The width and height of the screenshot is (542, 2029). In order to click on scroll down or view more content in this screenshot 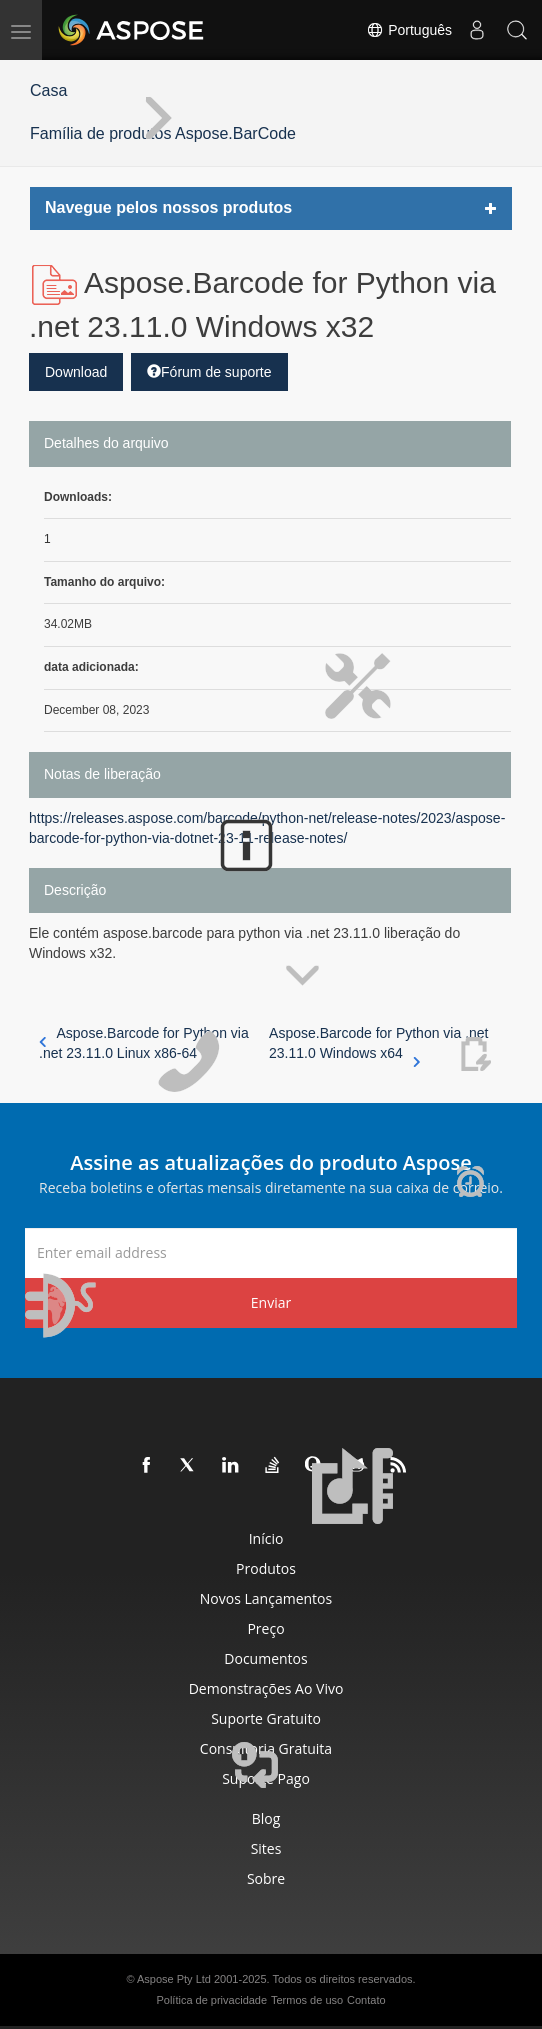, I will do `click(302, 976)`.